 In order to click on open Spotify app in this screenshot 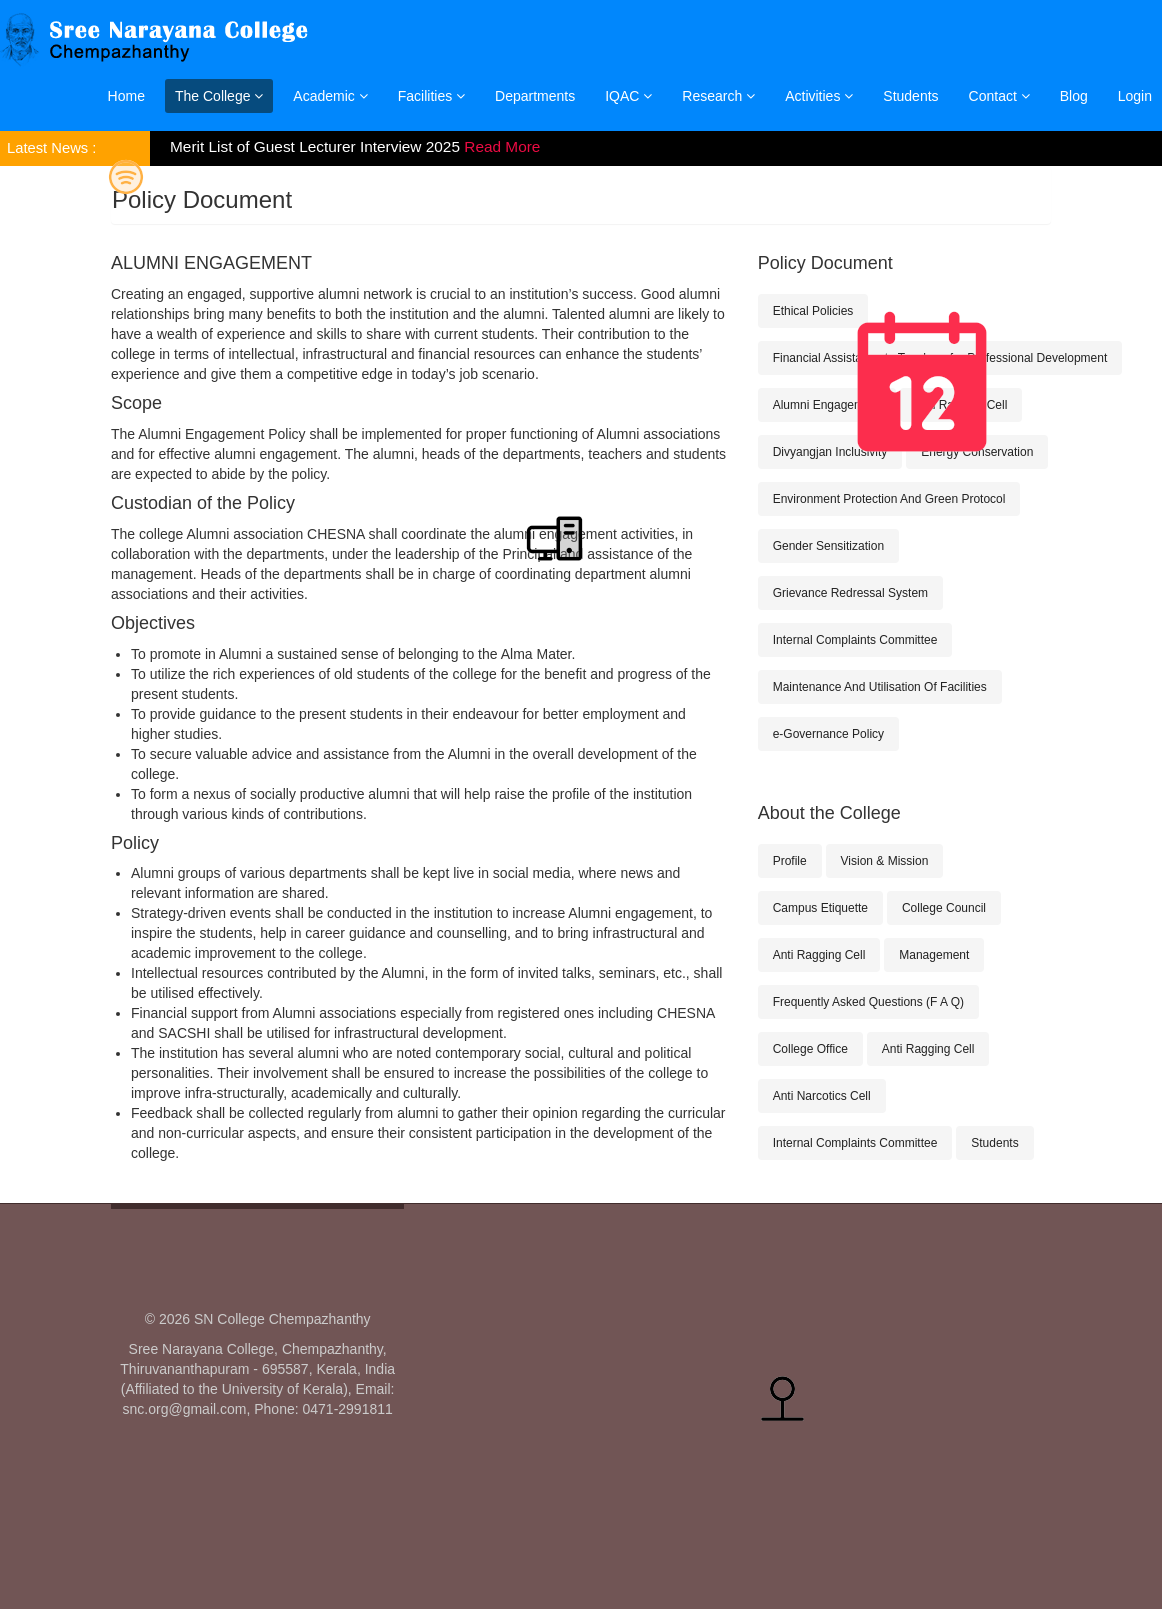, I will do `click(126, 177)`.